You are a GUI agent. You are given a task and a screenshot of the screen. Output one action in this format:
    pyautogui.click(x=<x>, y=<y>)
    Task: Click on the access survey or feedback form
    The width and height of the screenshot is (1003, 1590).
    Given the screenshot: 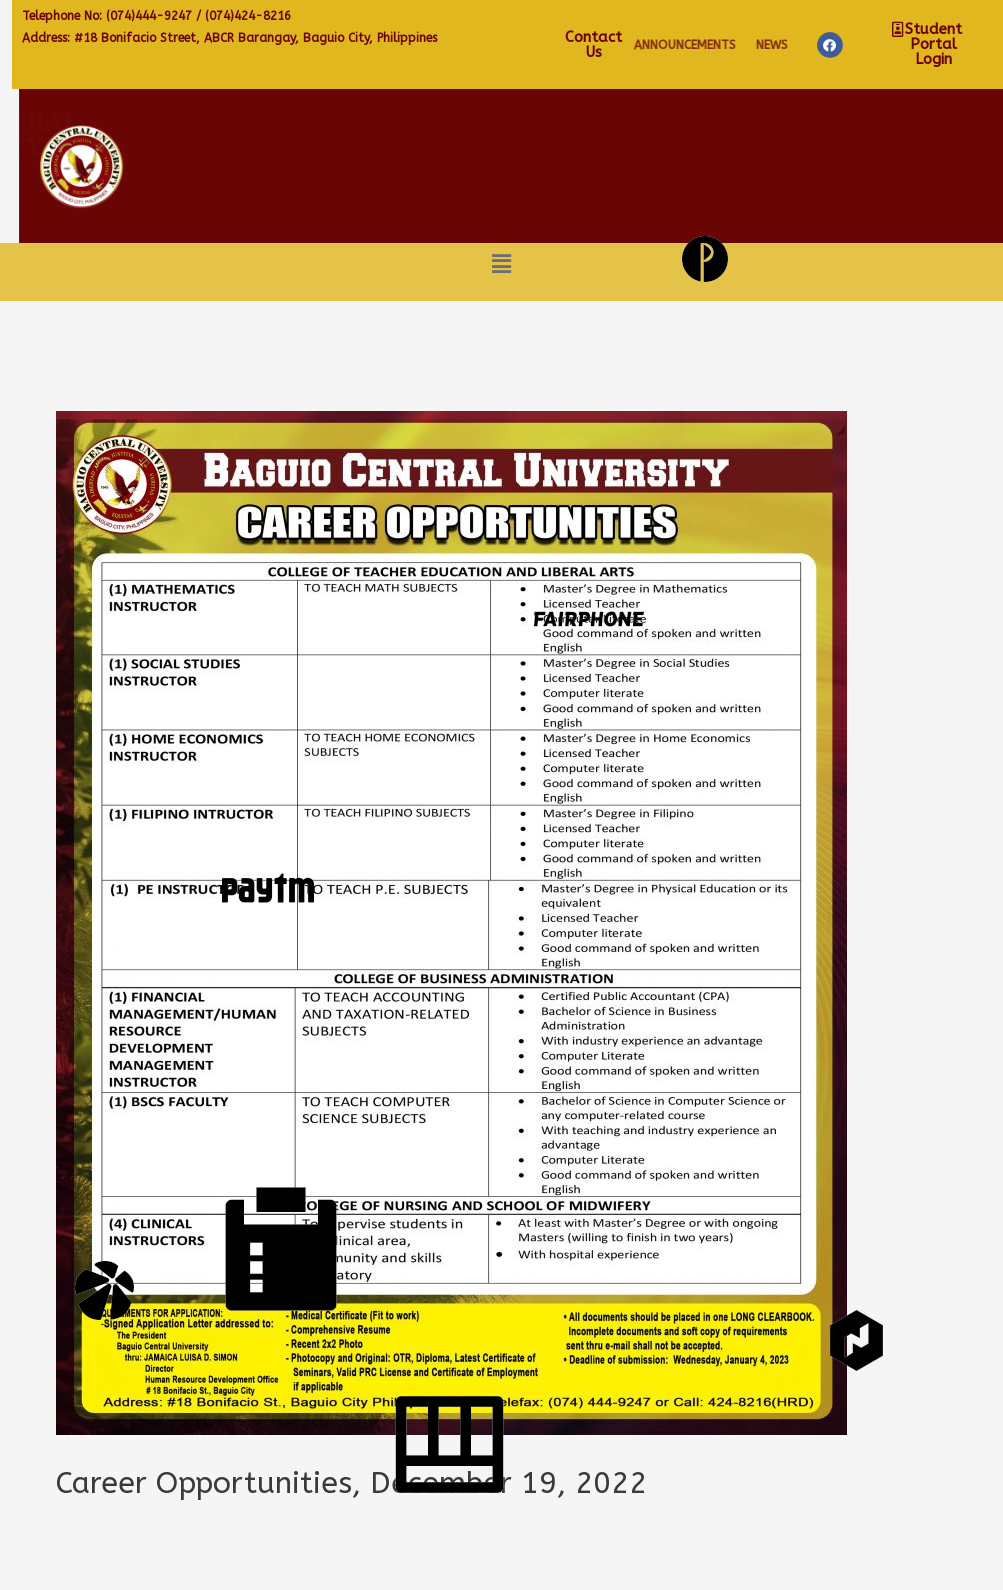 What is the action you would take?
    pyautogui.click(x=281, y=1249)
    